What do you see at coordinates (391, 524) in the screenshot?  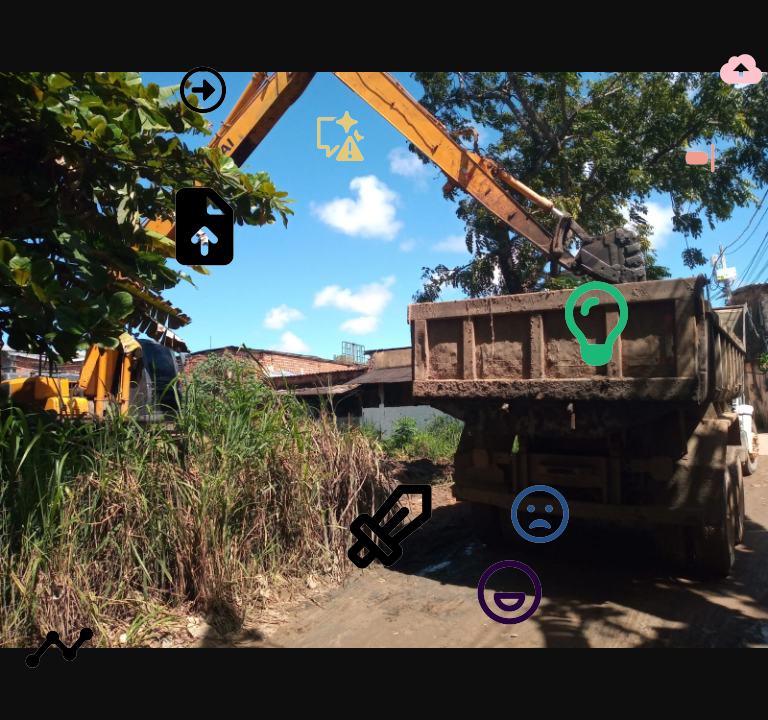 I see `access combat or battle features` at bounding box center [391, 524].